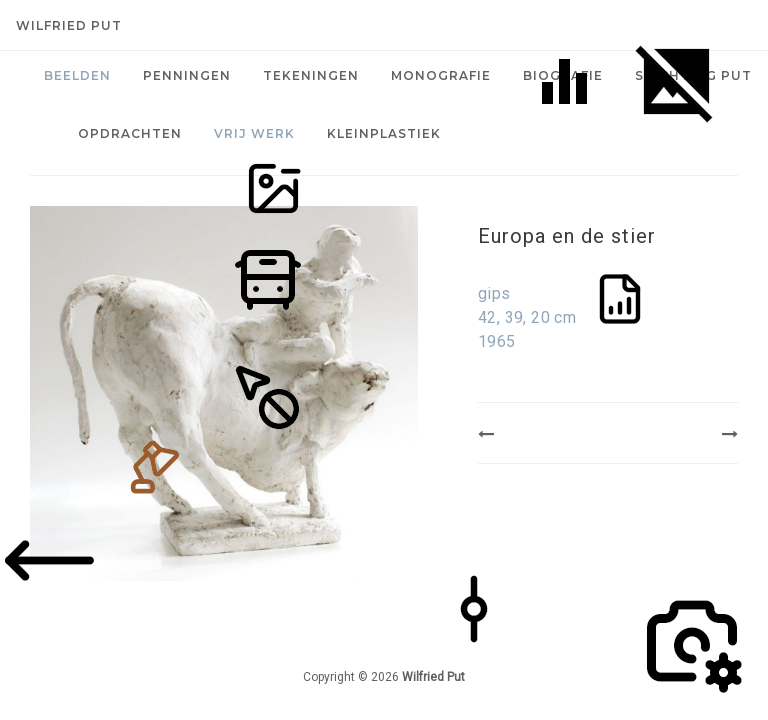 The image size is (768, 720). Describe the element at coordinates (49, 560) in the screenshot. I see `move item to the left` at that location.